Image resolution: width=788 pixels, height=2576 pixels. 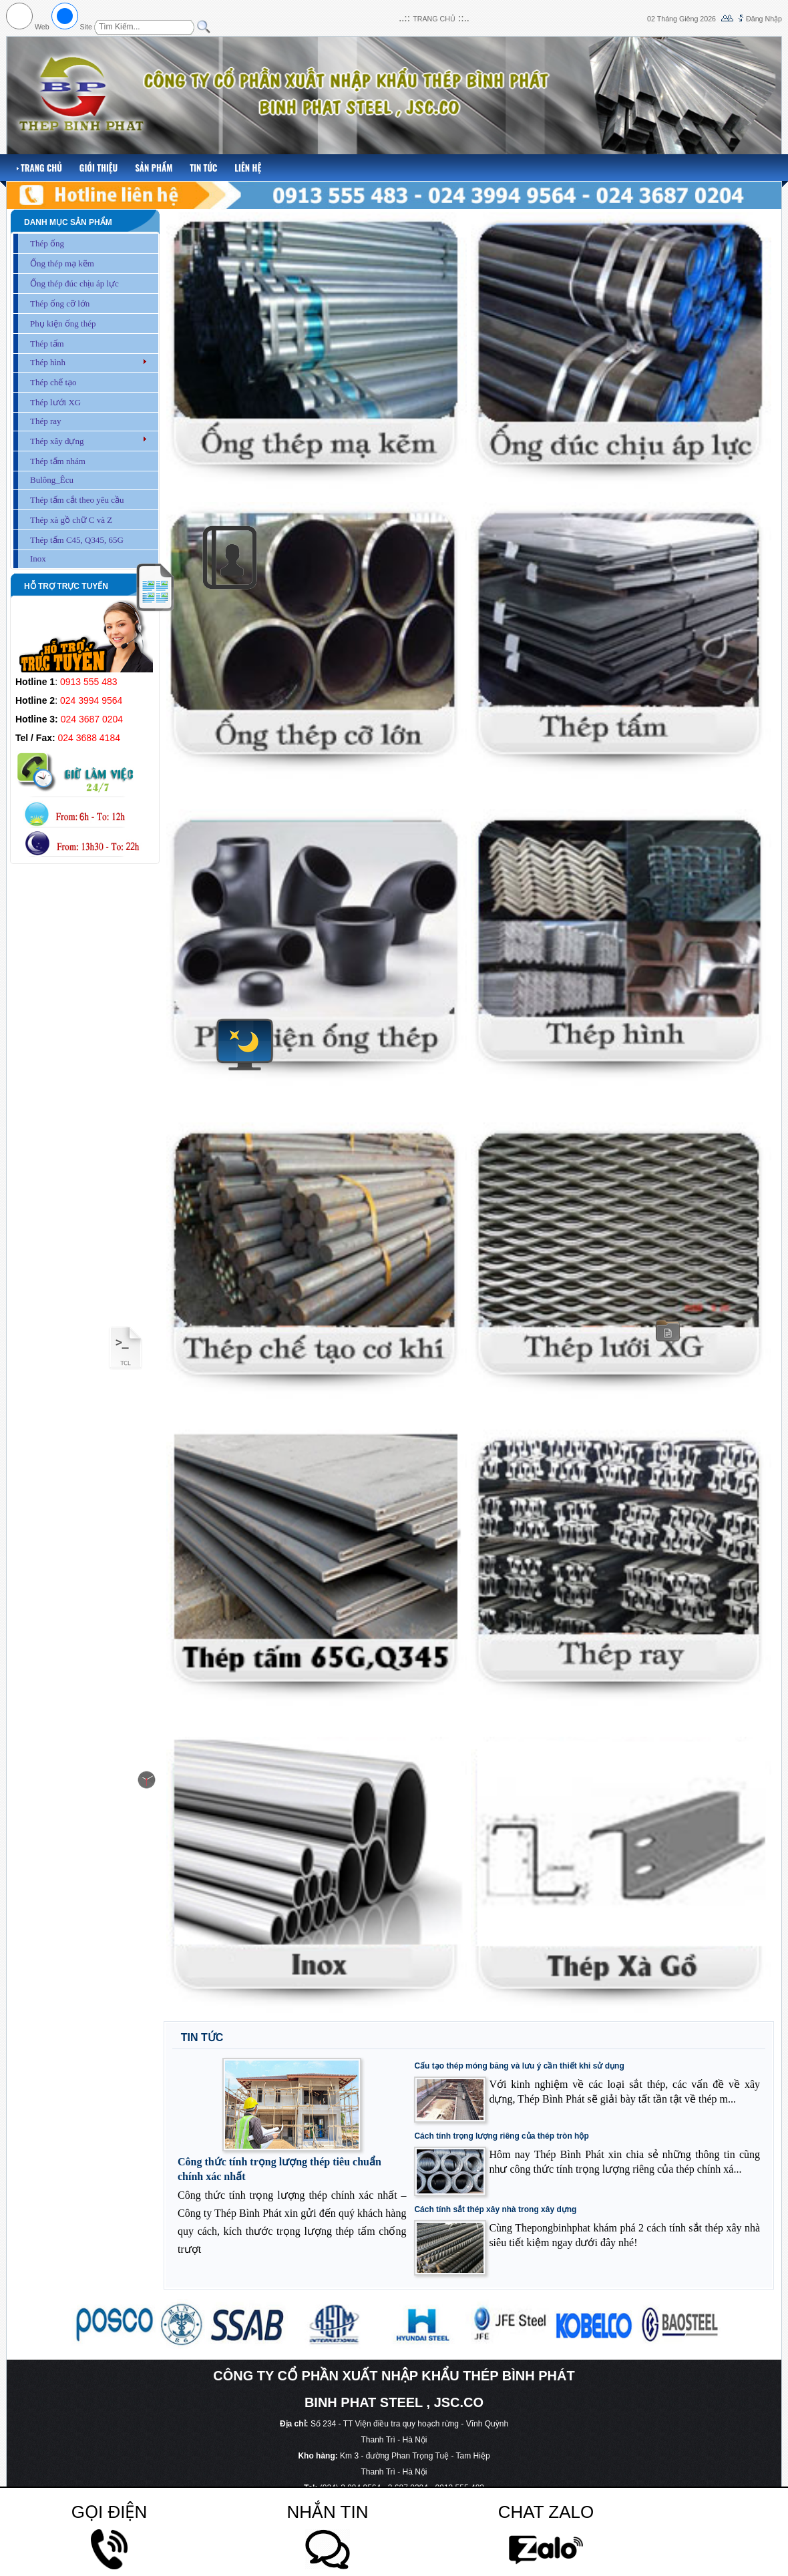 What do you see at coordinates (146, 1779) in the screenshot?
I see `open the clocks application` at bounding box center [146, 1779].